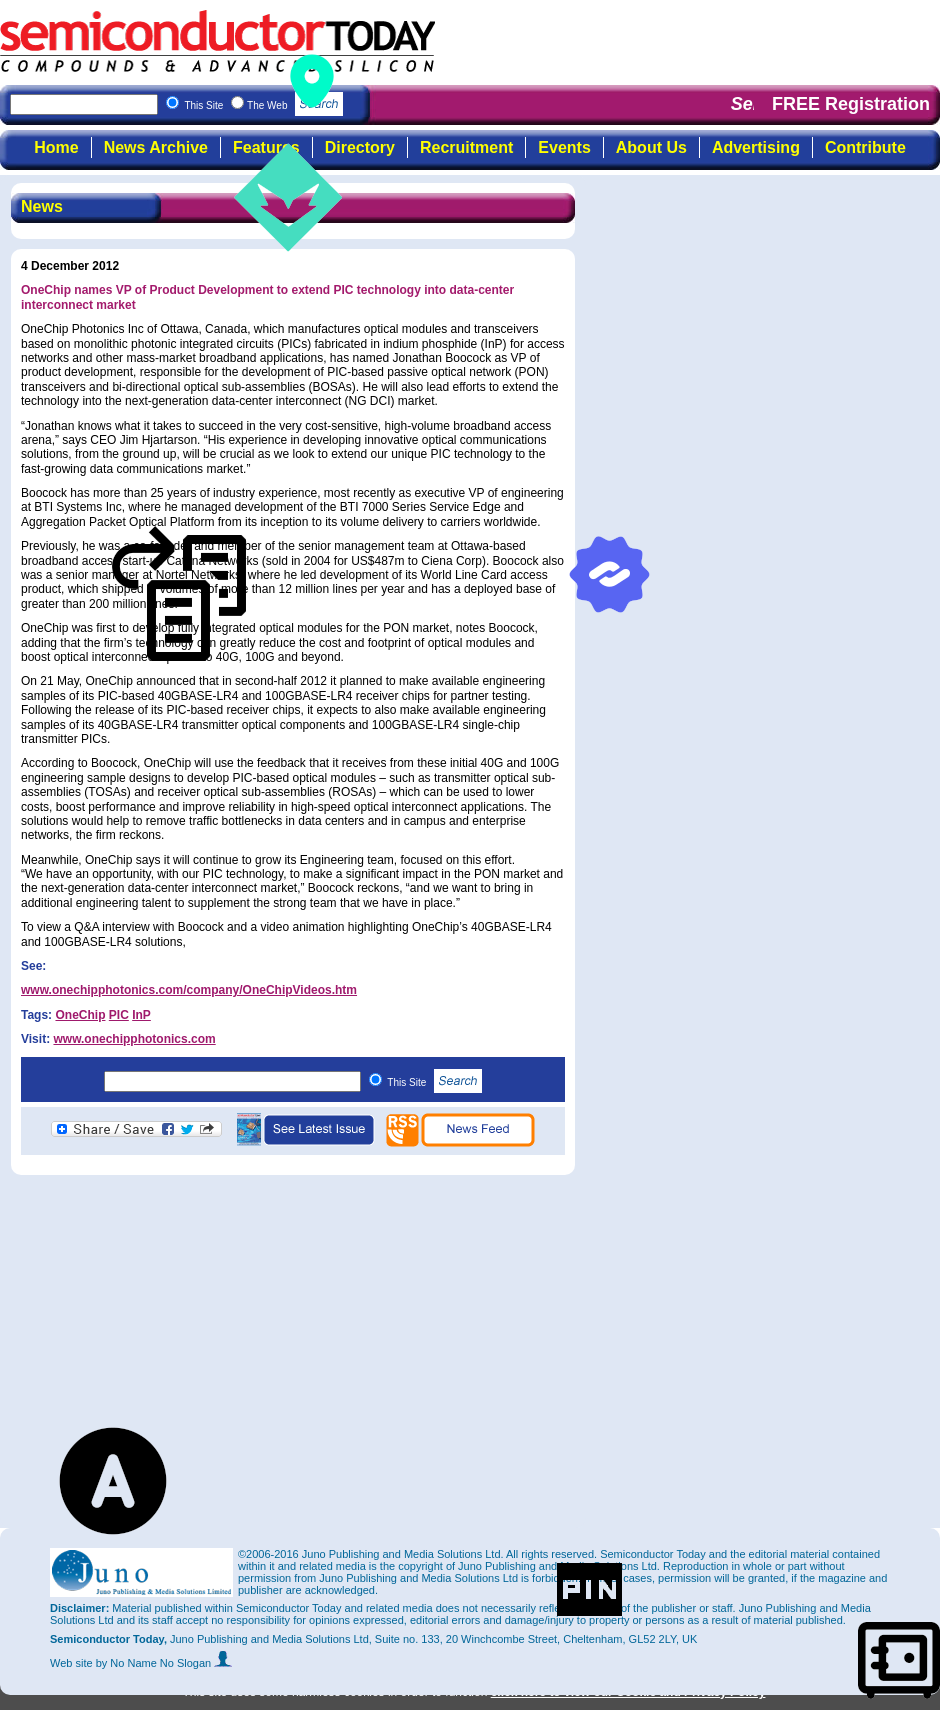 Image resolution: width=940 pixels, height=1710 pixels. I want to click on indicates PIN code entry required, so click(589, 1589).